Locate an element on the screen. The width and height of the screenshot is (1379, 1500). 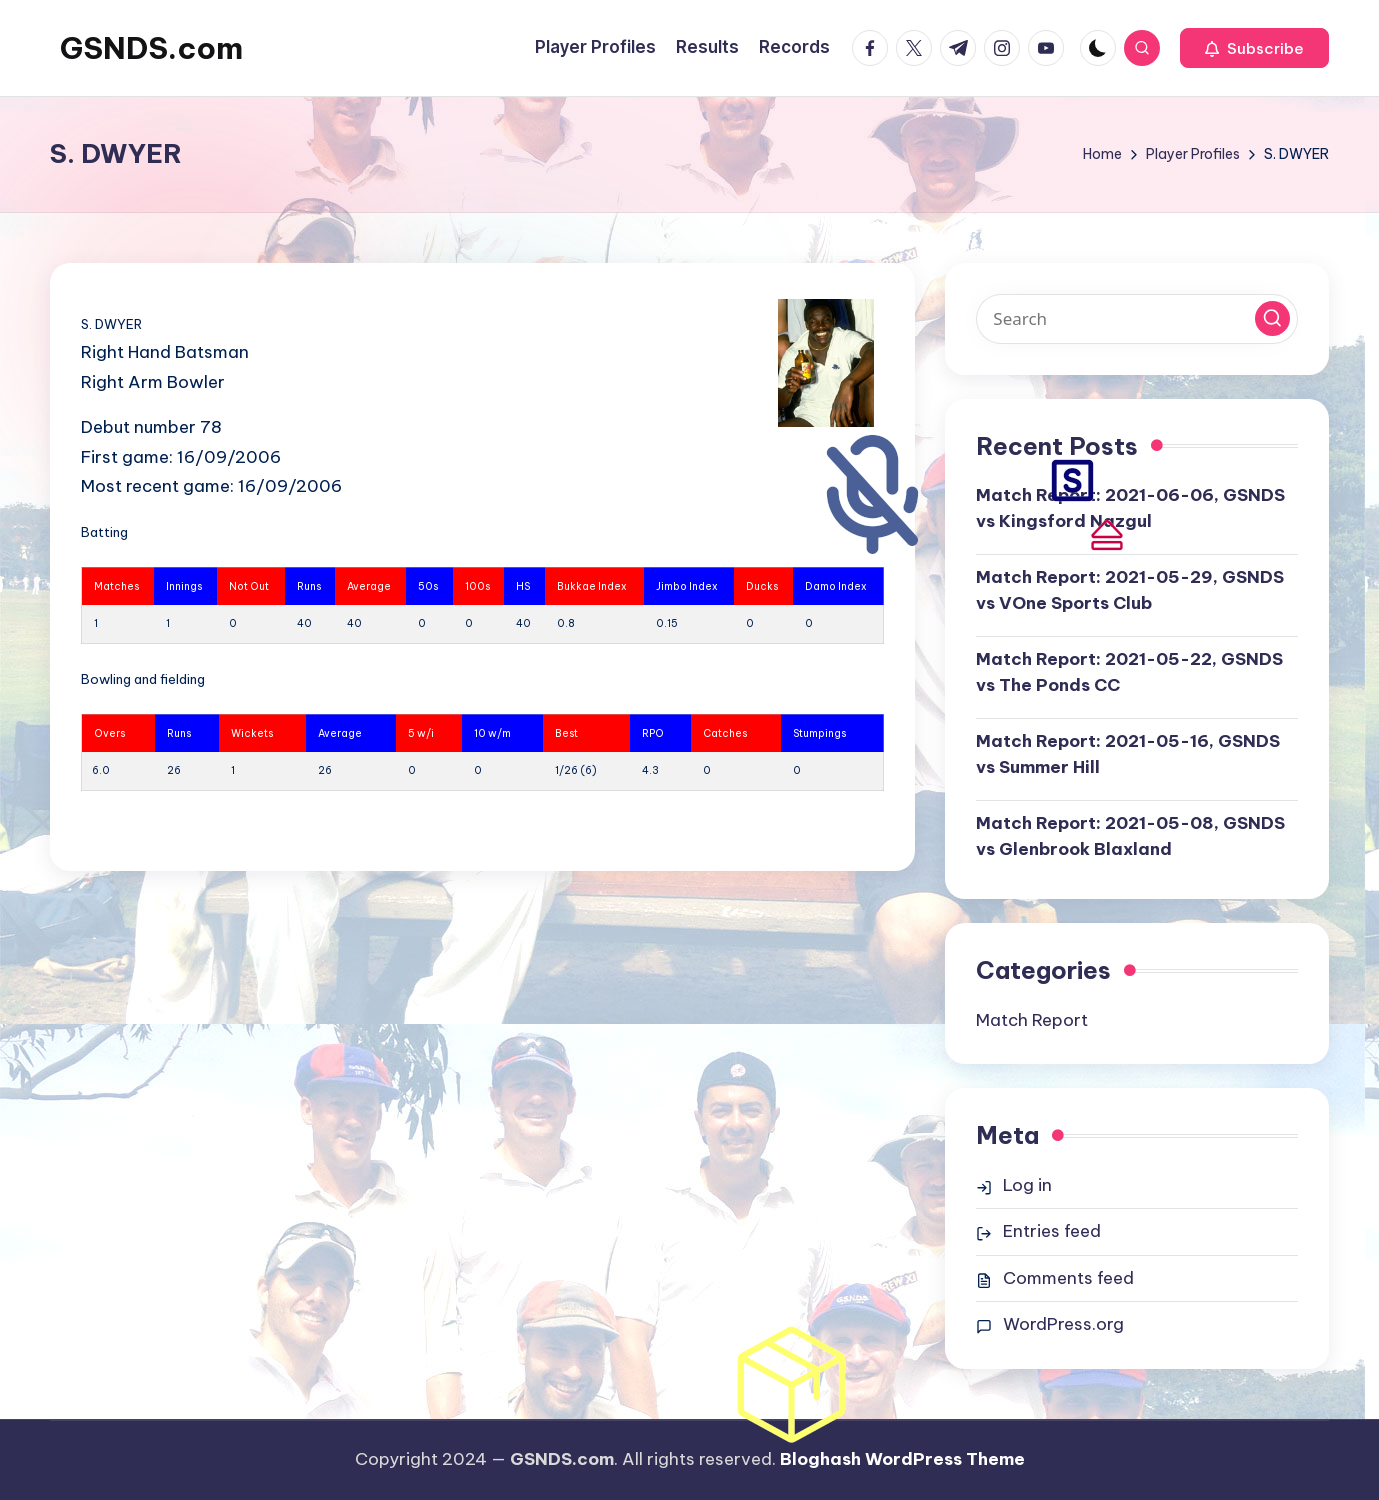
eject media or disc is located at coordinates (1107, 537).